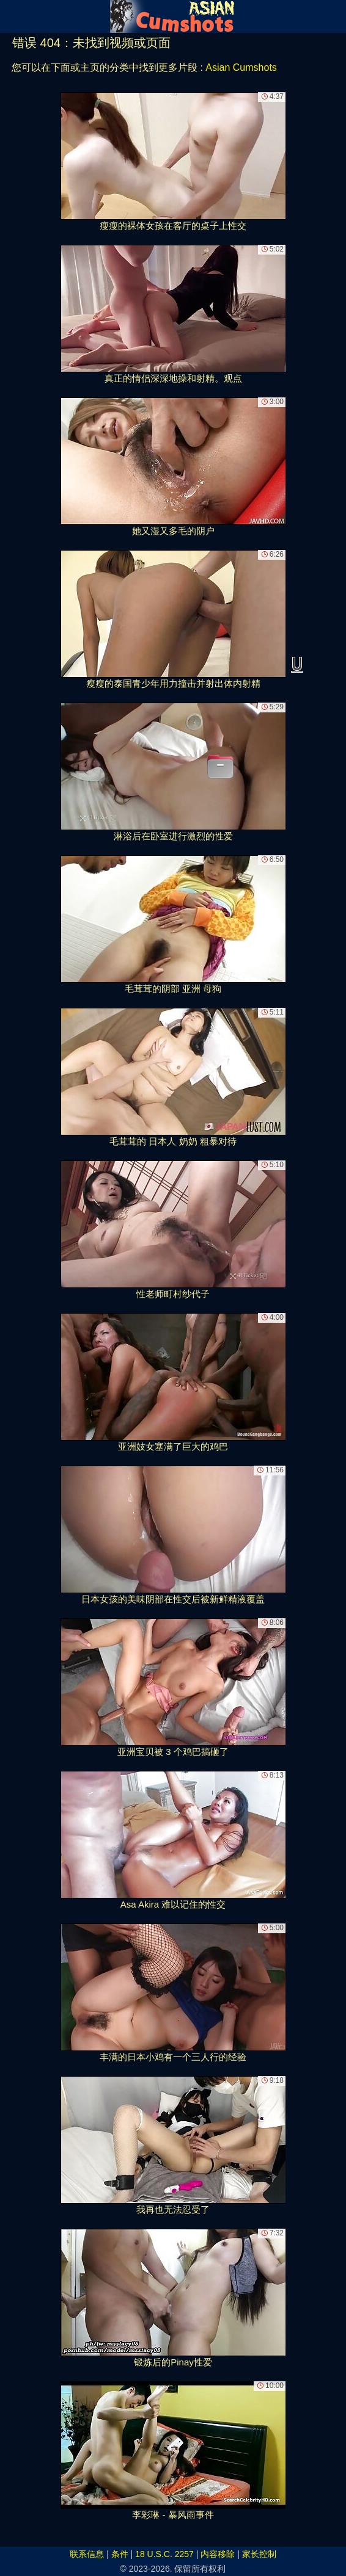 The height and width of the screenshot is (2576, 346). What do you see at coordinates (297, 665) in the screenshot?
I see `apply underline formatting to selected text` at bounding box center [297, 665].